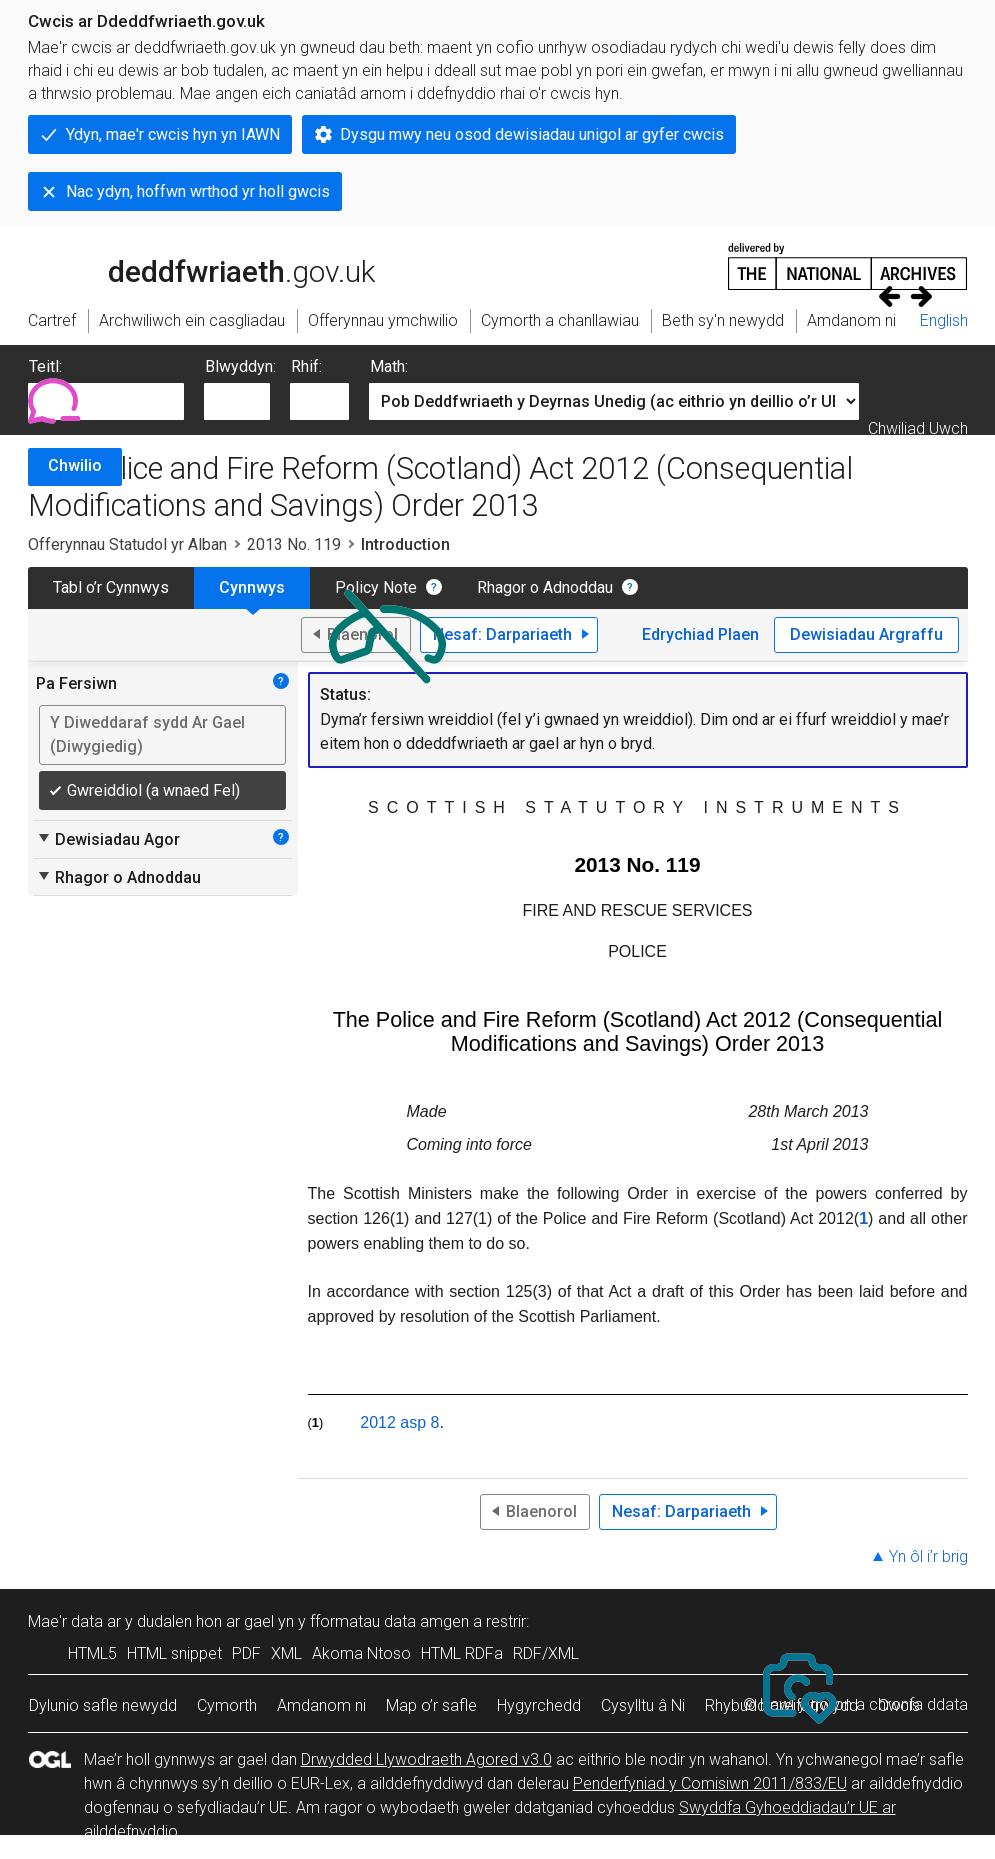 The height and width of the screenshot is (1859, 995). Describe the element at coordinates (53, 401) in the screenshot. I see `remove a message or conversation` at that location.